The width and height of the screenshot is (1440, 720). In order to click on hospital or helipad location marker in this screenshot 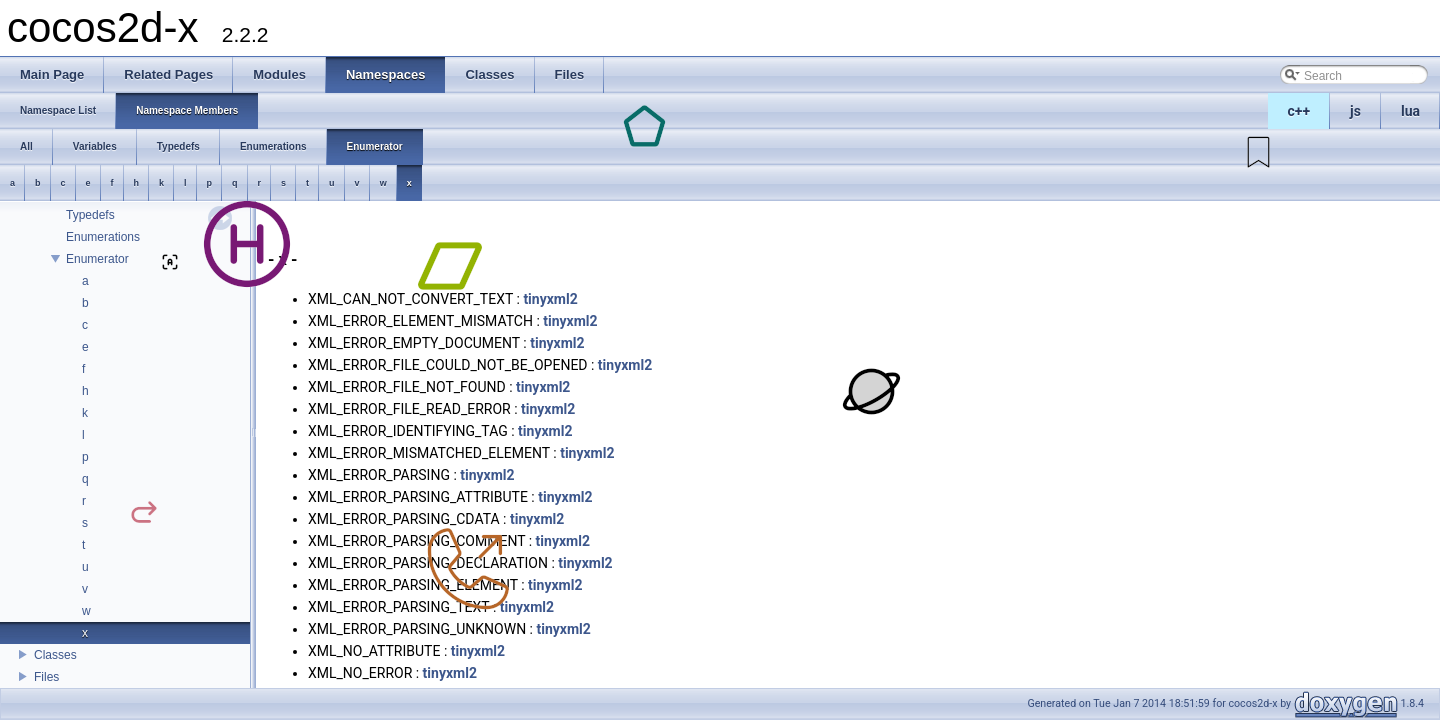, I will do `click(247, 244)`.